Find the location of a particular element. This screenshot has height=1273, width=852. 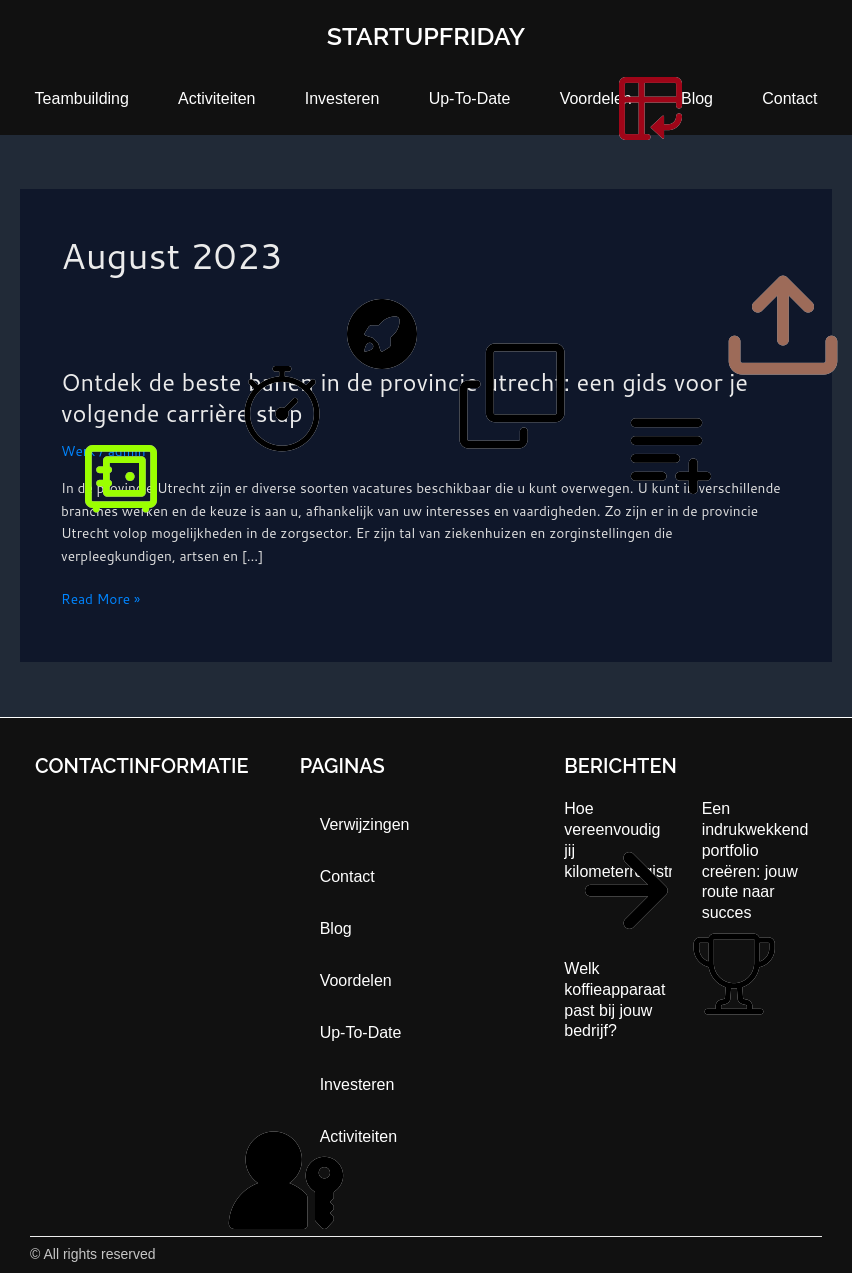

view achievements or awards is located at coordinates (734, 974).